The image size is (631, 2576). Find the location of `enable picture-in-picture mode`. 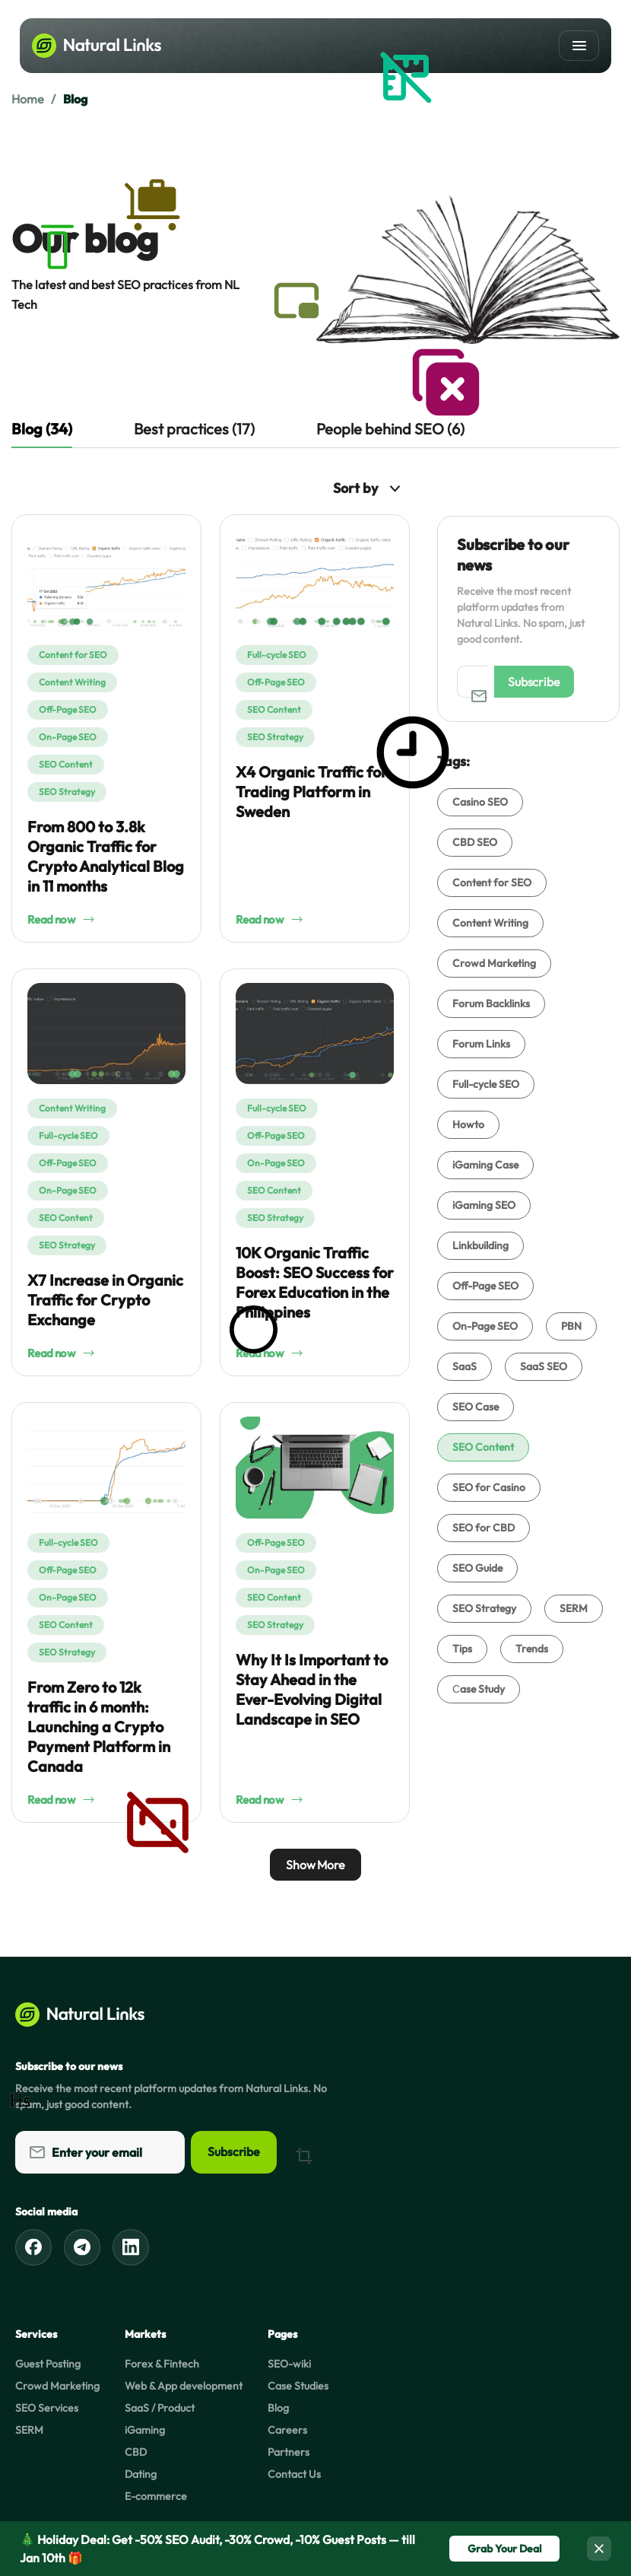

enable picture-in-picture mode is located at coordinates (296, 301).